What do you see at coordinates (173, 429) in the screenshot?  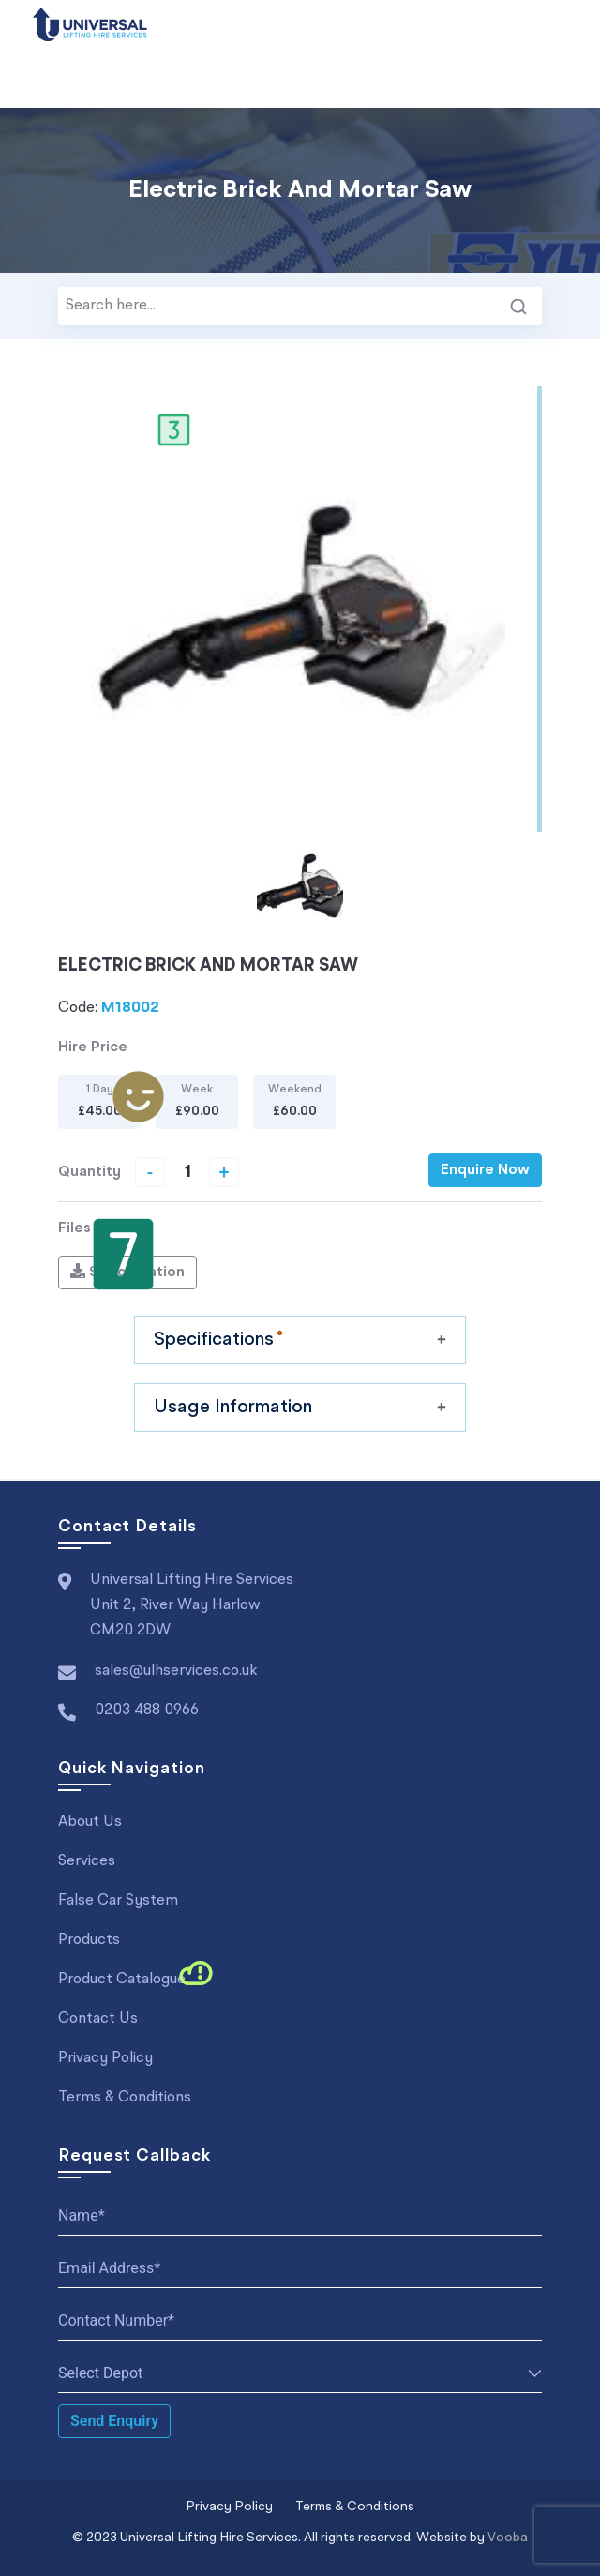 I see `select or navigate to item number three` at bounding box center [173, 429].